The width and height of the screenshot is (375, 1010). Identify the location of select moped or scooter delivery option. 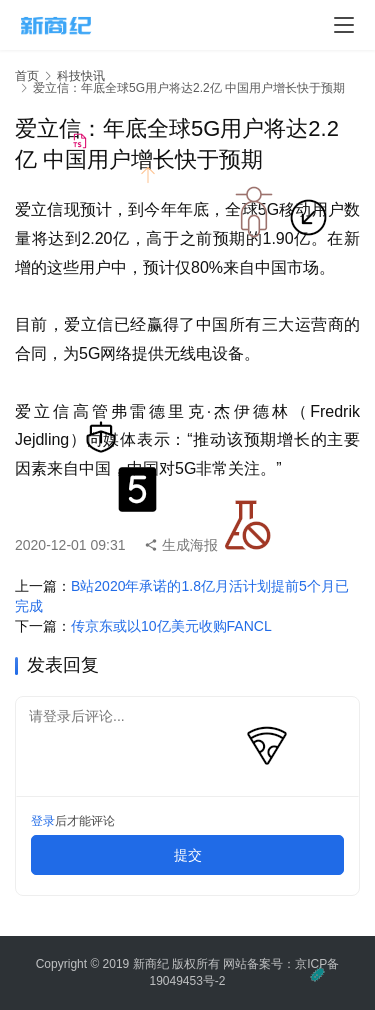
(254, 212).